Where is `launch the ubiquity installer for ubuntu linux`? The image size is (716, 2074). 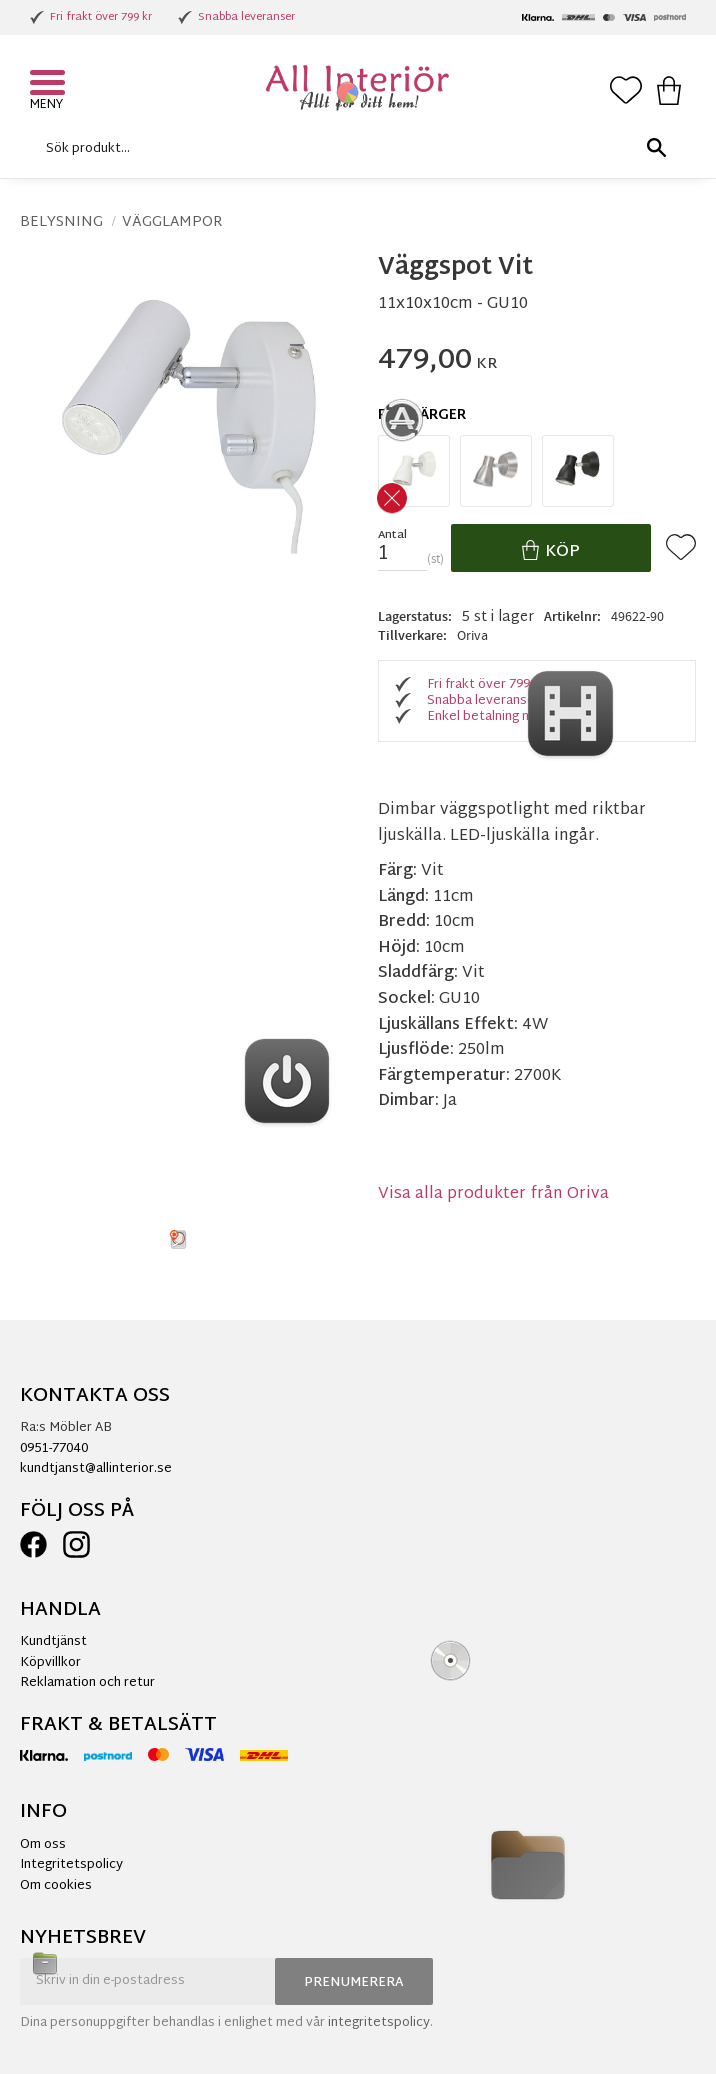 launch the ubiquity installer for ubuntu linux is located at coordinates (178, 1239).